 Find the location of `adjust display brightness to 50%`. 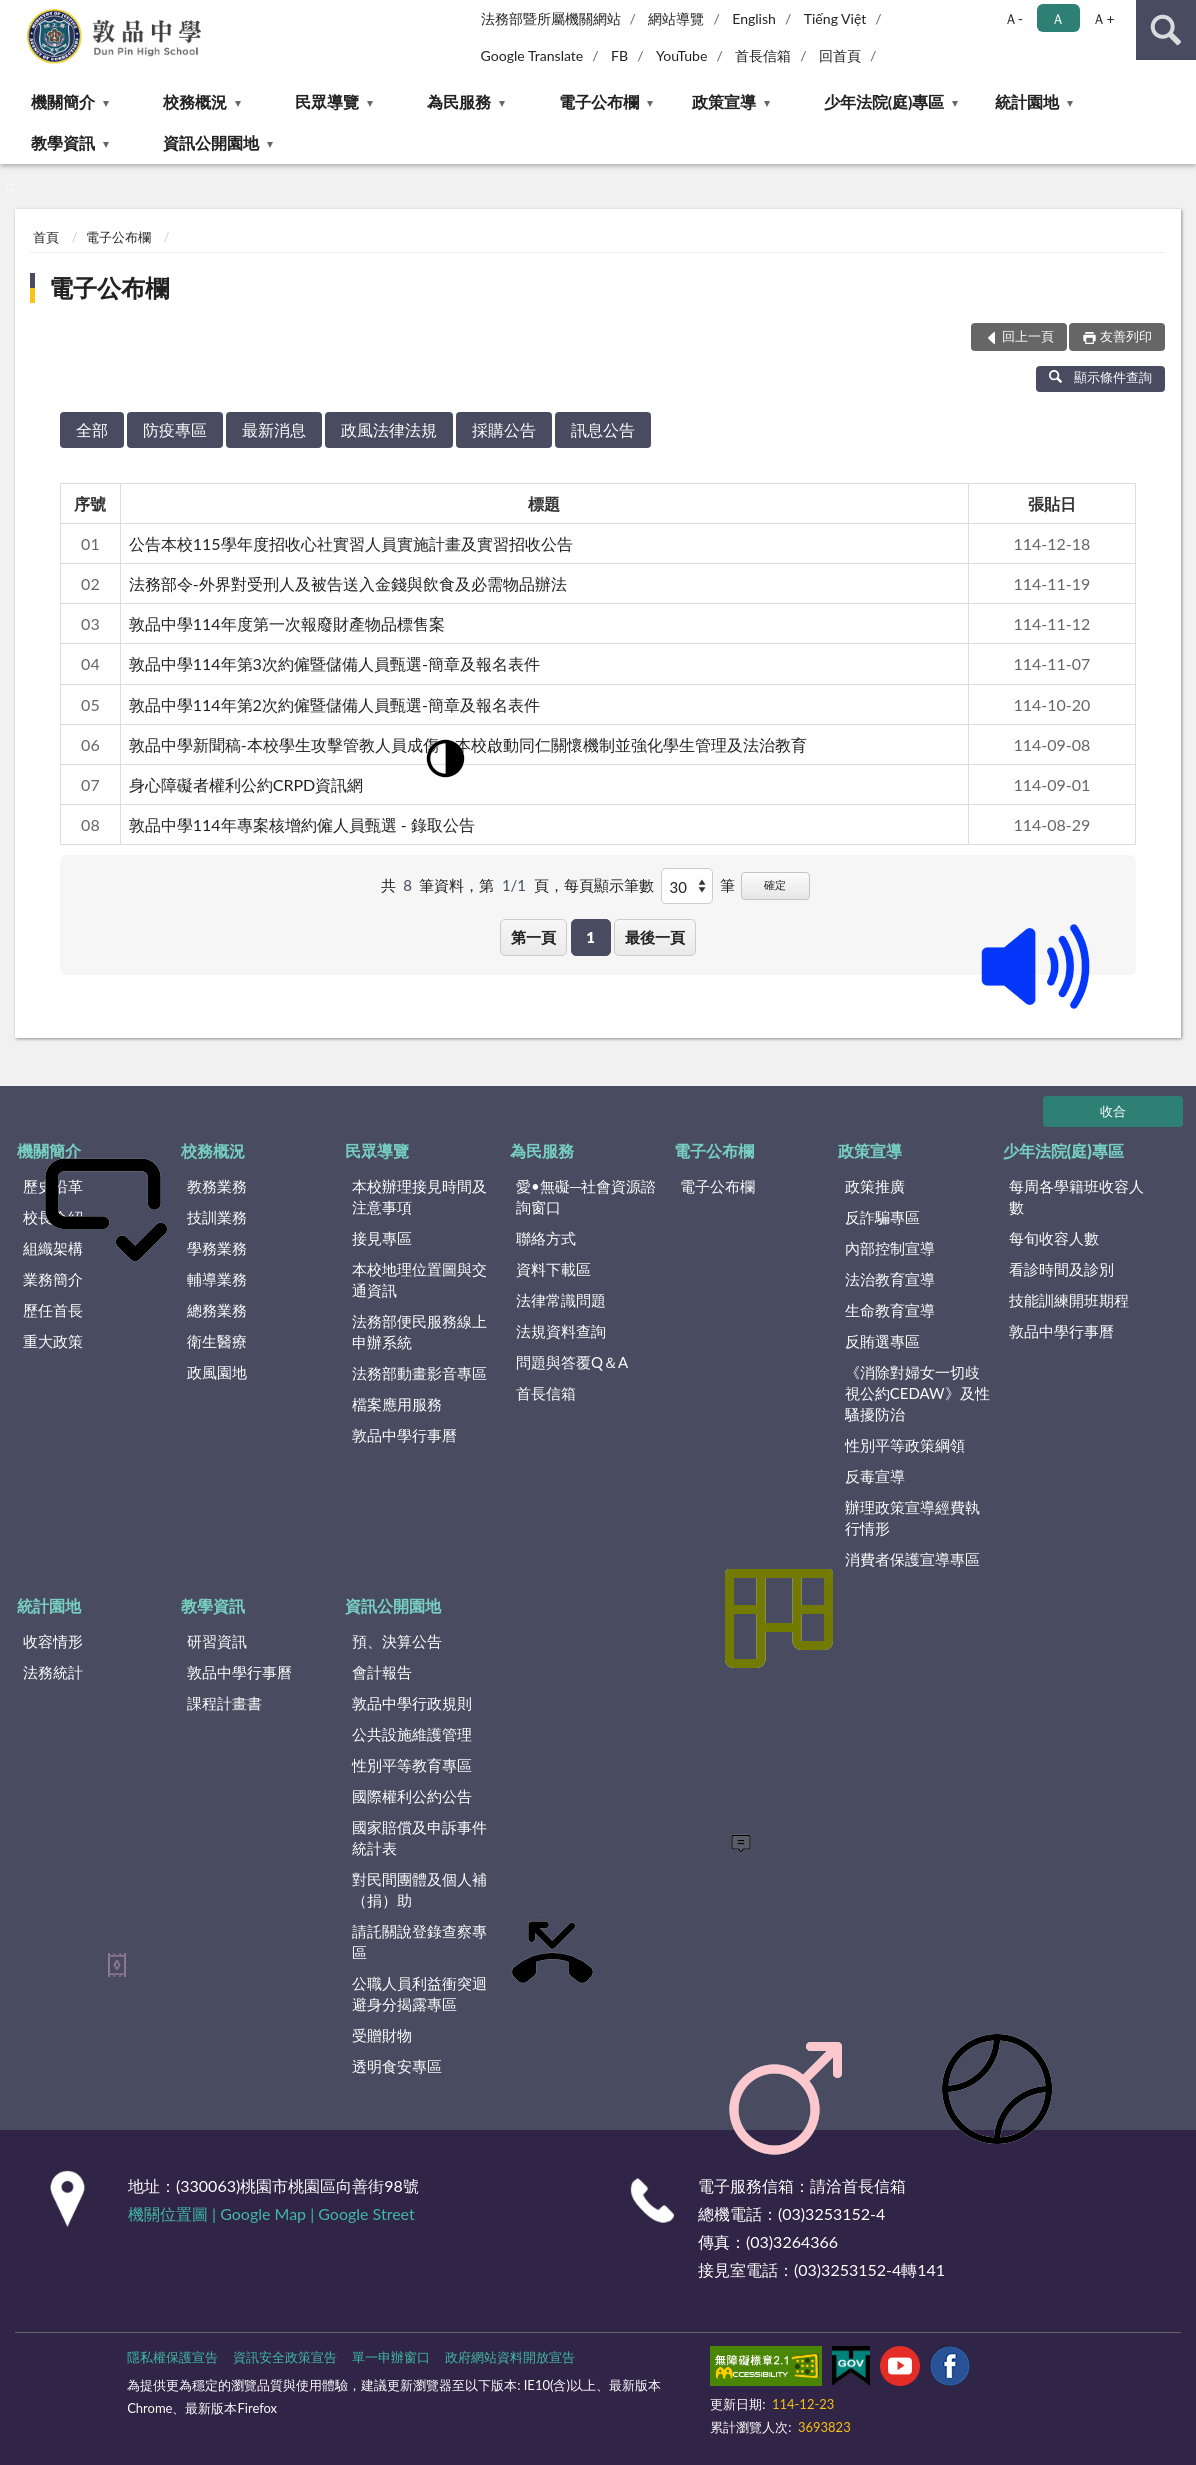

adjust display brightness to 50% is located at coordinates (445, 758).